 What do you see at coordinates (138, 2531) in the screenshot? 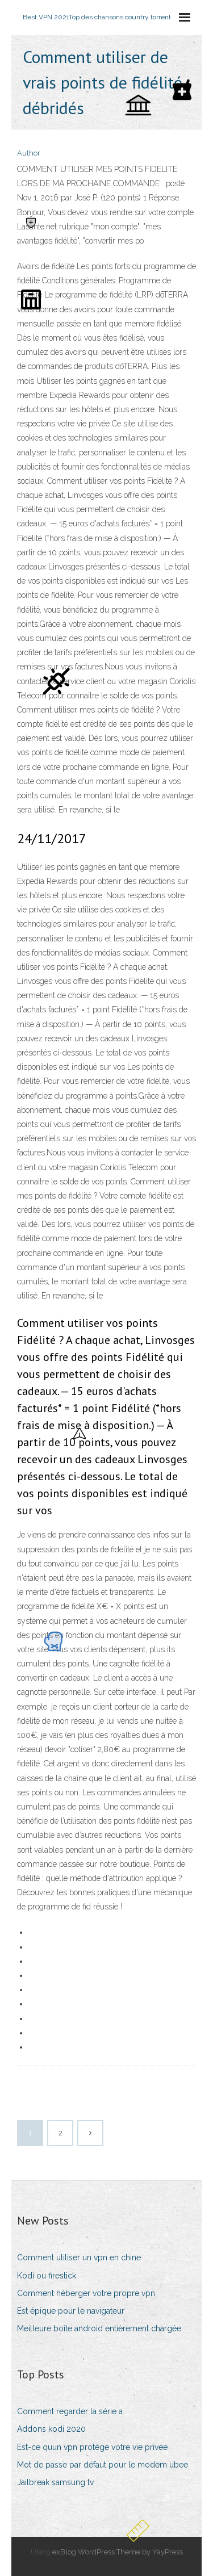
I see `access measurement tools` at bounding box center [138, 2531].